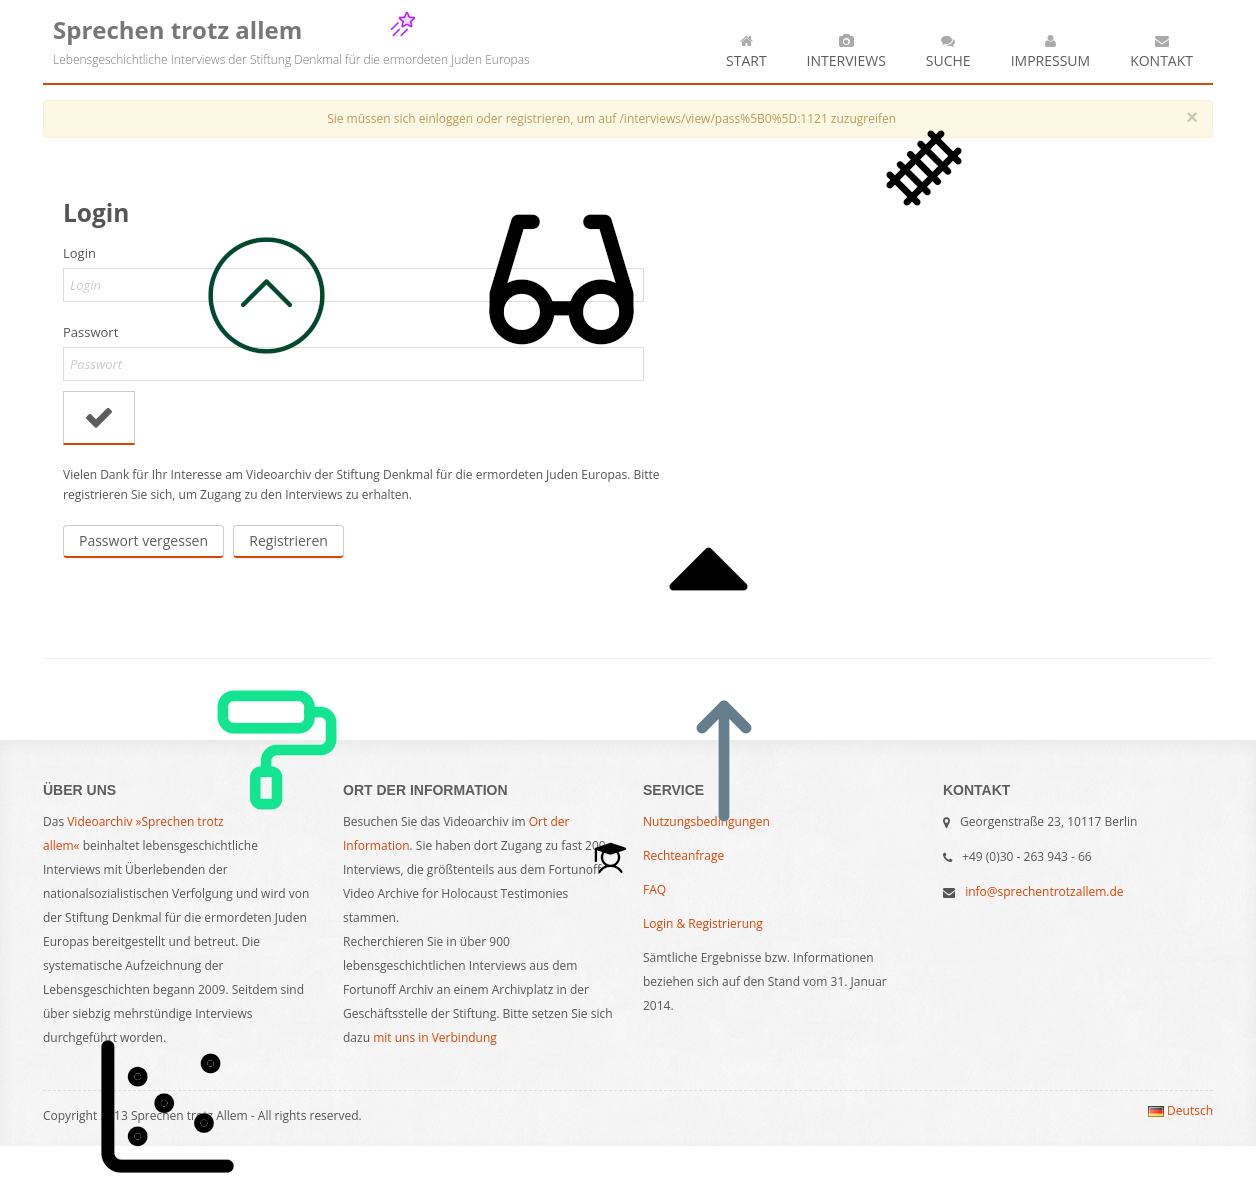 The height and width of the screenshot is (1186, 1256). What do you see at coordinates (403, 24) in the screenshot?
I see `mark as favorite or highlight content` at bounding box center [403, 24].